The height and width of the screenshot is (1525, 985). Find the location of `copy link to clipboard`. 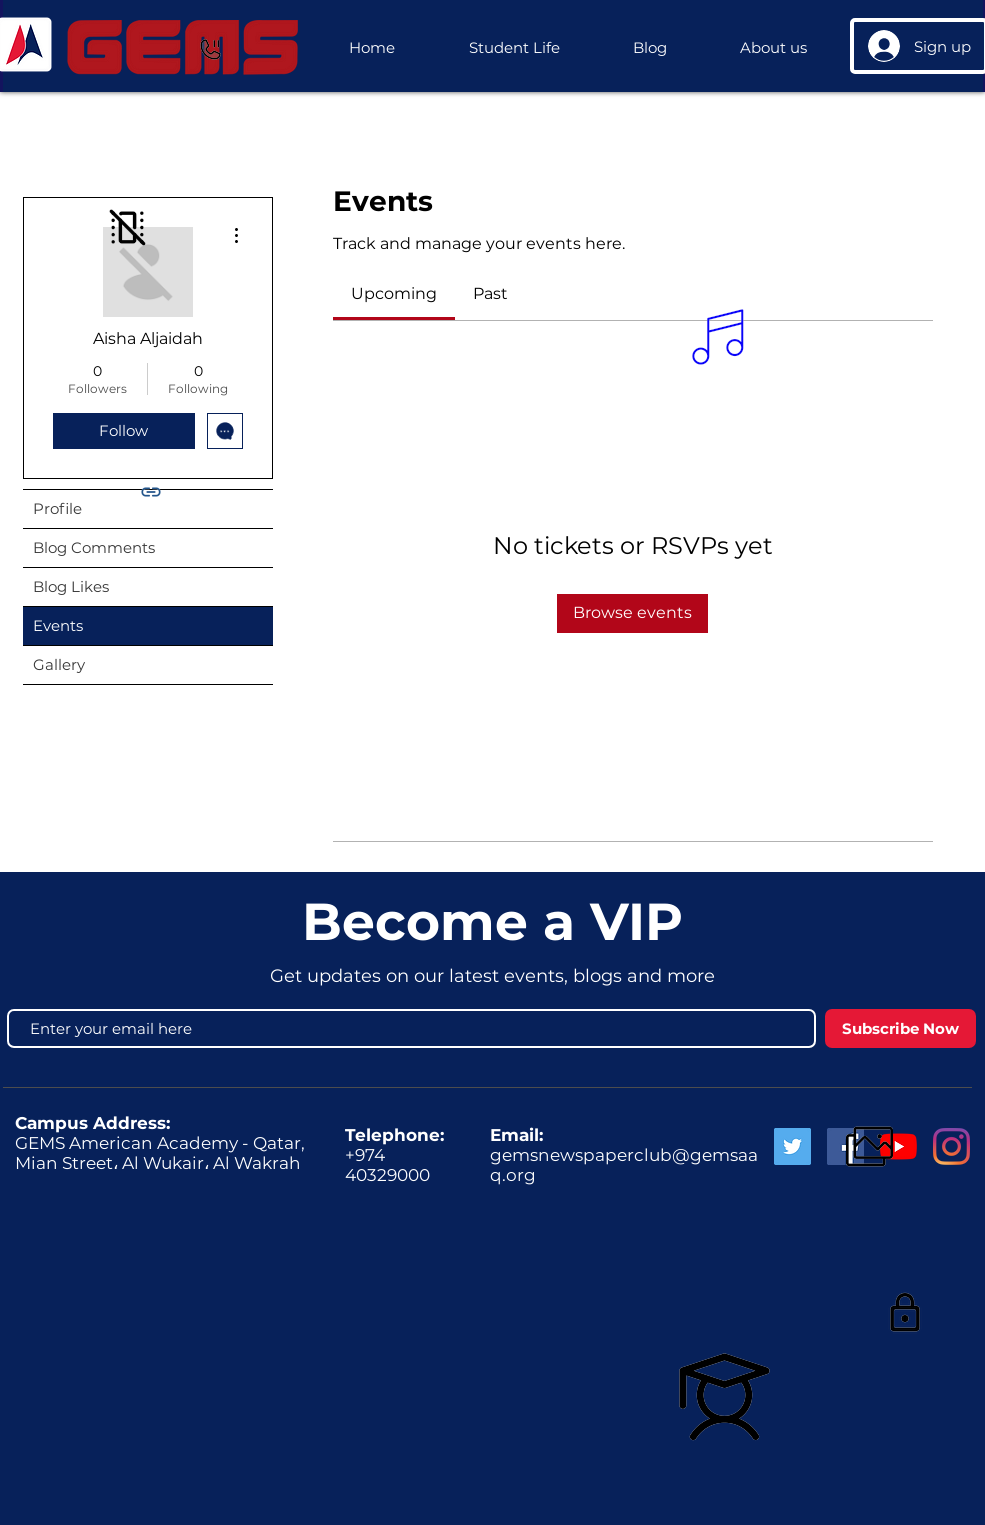

copy link to clipboard is located at coordinates (151, 492).